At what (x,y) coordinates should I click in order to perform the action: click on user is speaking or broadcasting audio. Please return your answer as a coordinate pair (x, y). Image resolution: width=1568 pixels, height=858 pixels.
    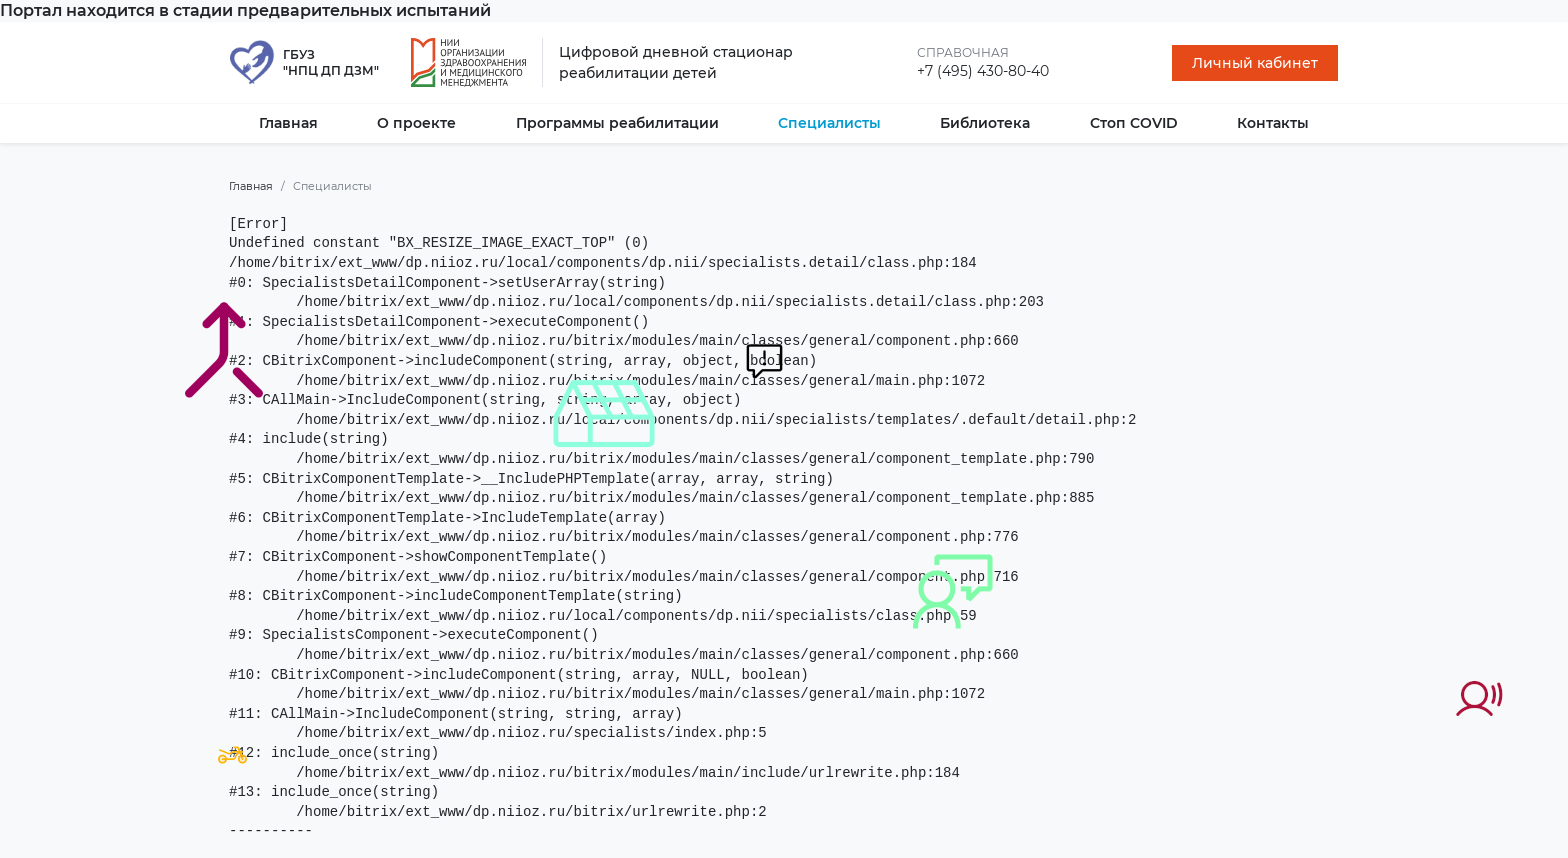
    Looking at the image, I should click on (1478, 698).